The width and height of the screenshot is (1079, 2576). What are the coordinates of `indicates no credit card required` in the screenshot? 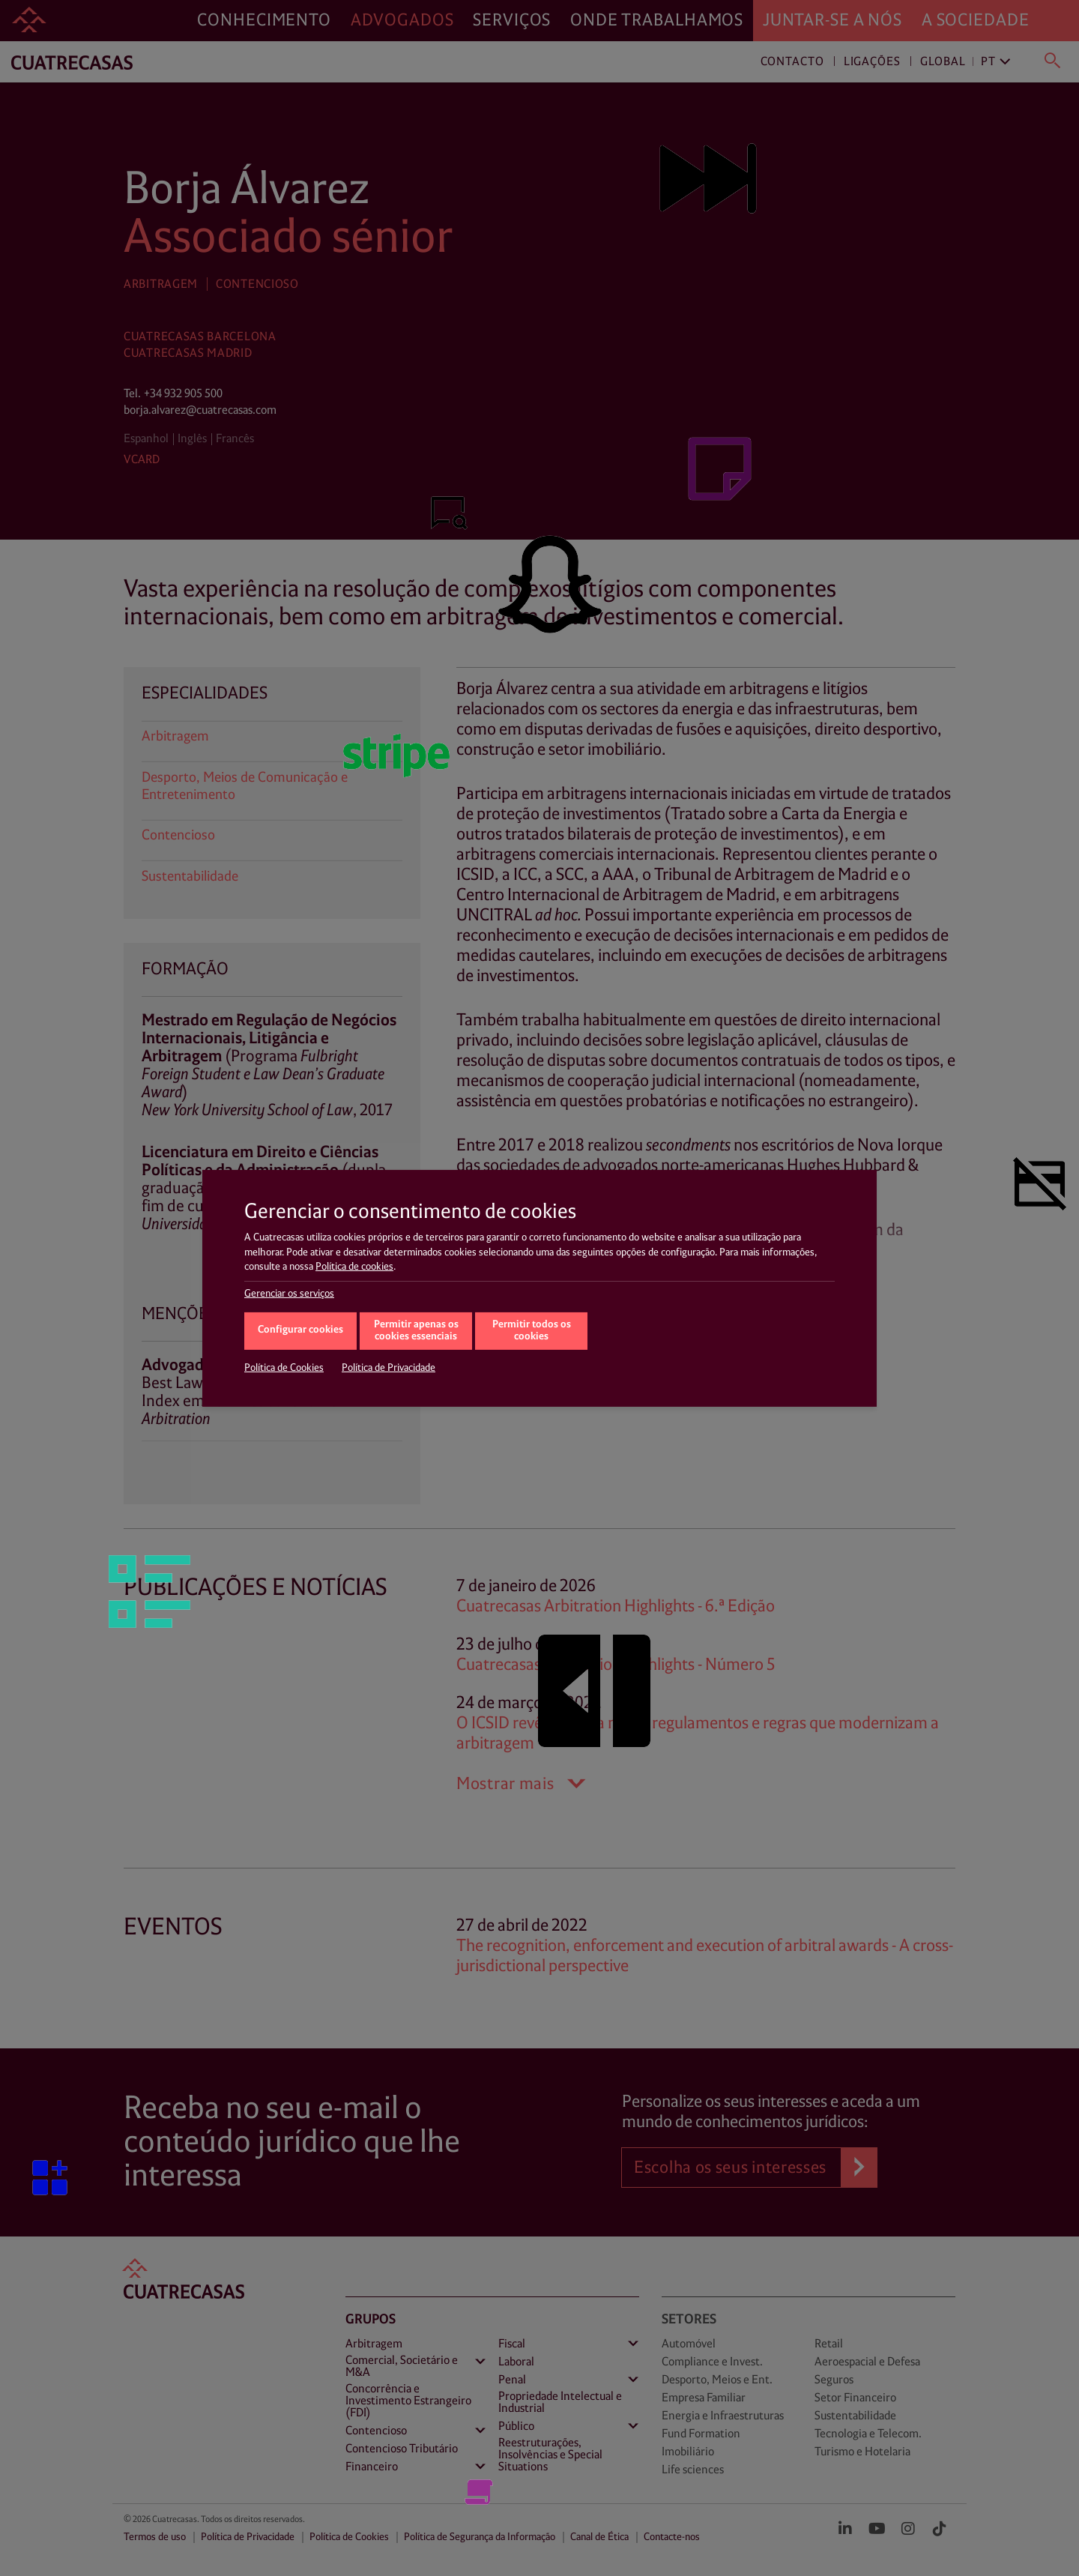 It's located at (1039, 1183).